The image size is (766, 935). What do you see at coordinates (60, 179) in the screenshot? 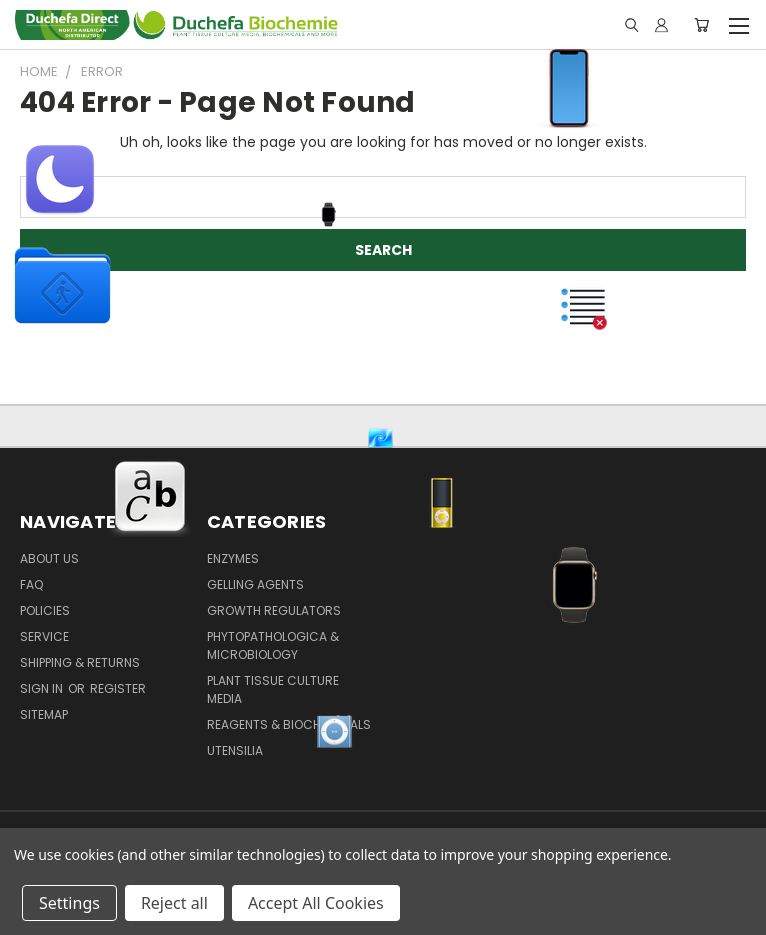
I see `enable focus mode to silence notifications` at bounding box center [60, 179].